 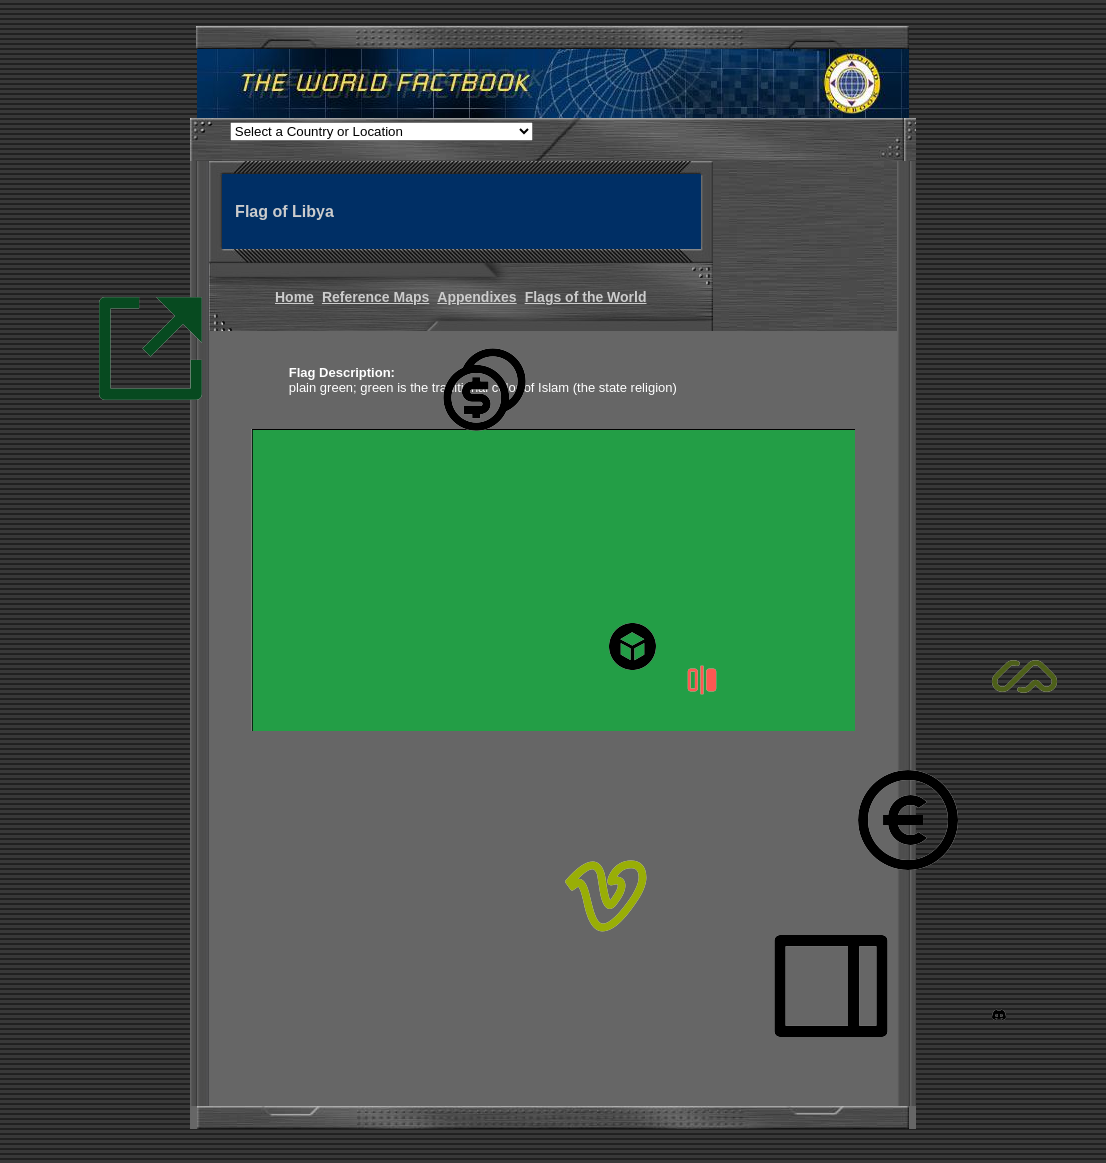 I want to click on open Discord app, so click(x=999, y=1015).